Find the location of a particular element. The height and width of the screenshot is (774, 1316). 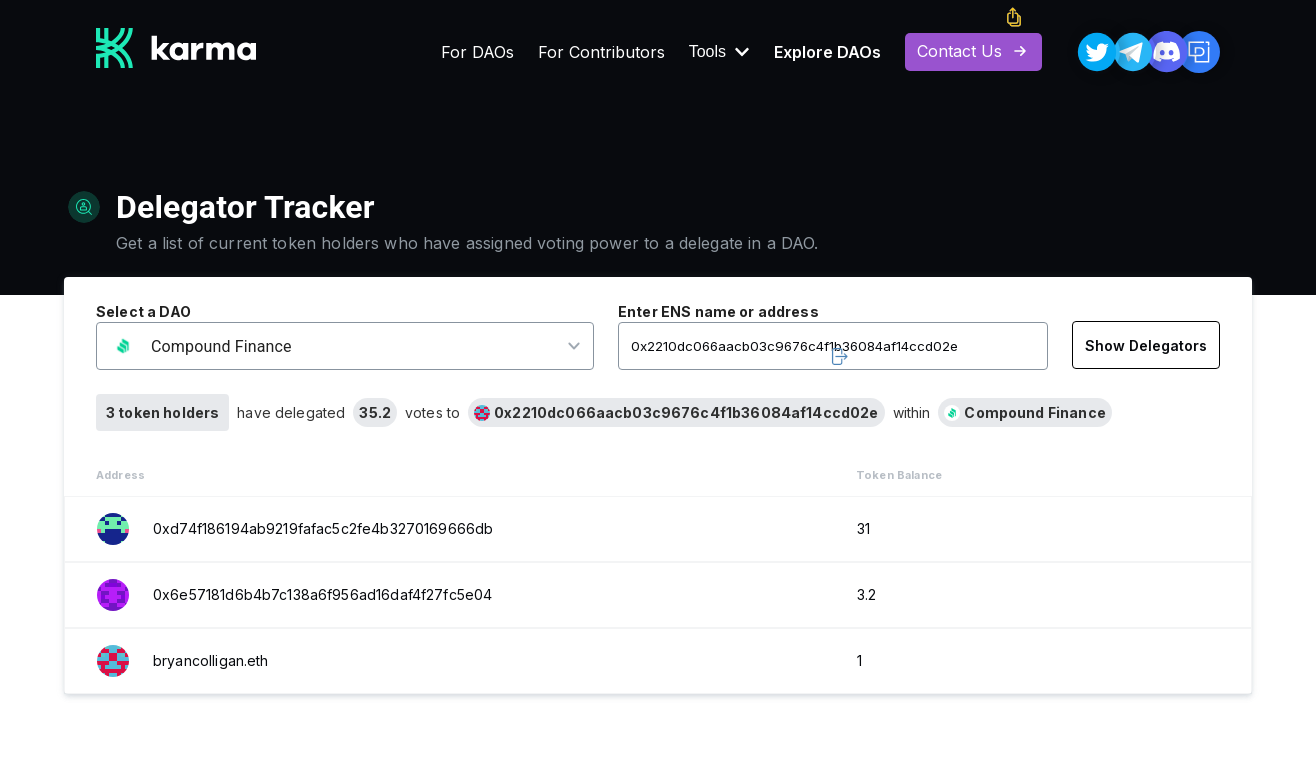

log out of your account is located at coordinates (838, 356).